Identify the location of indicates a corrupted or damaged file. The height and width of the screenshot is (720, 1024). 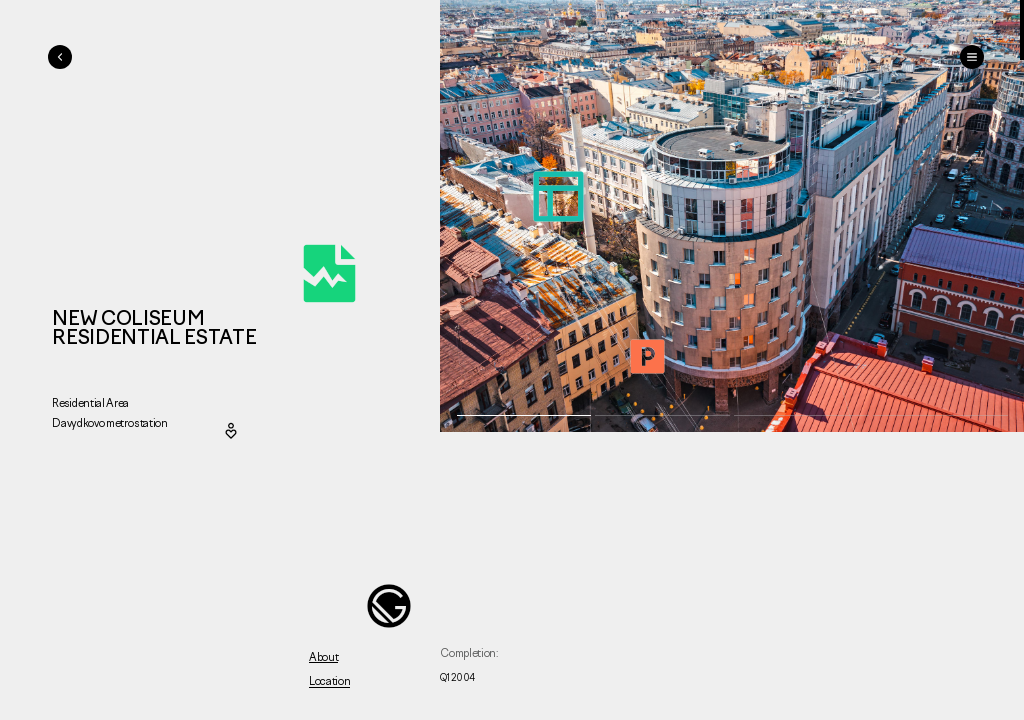
(329, 273).